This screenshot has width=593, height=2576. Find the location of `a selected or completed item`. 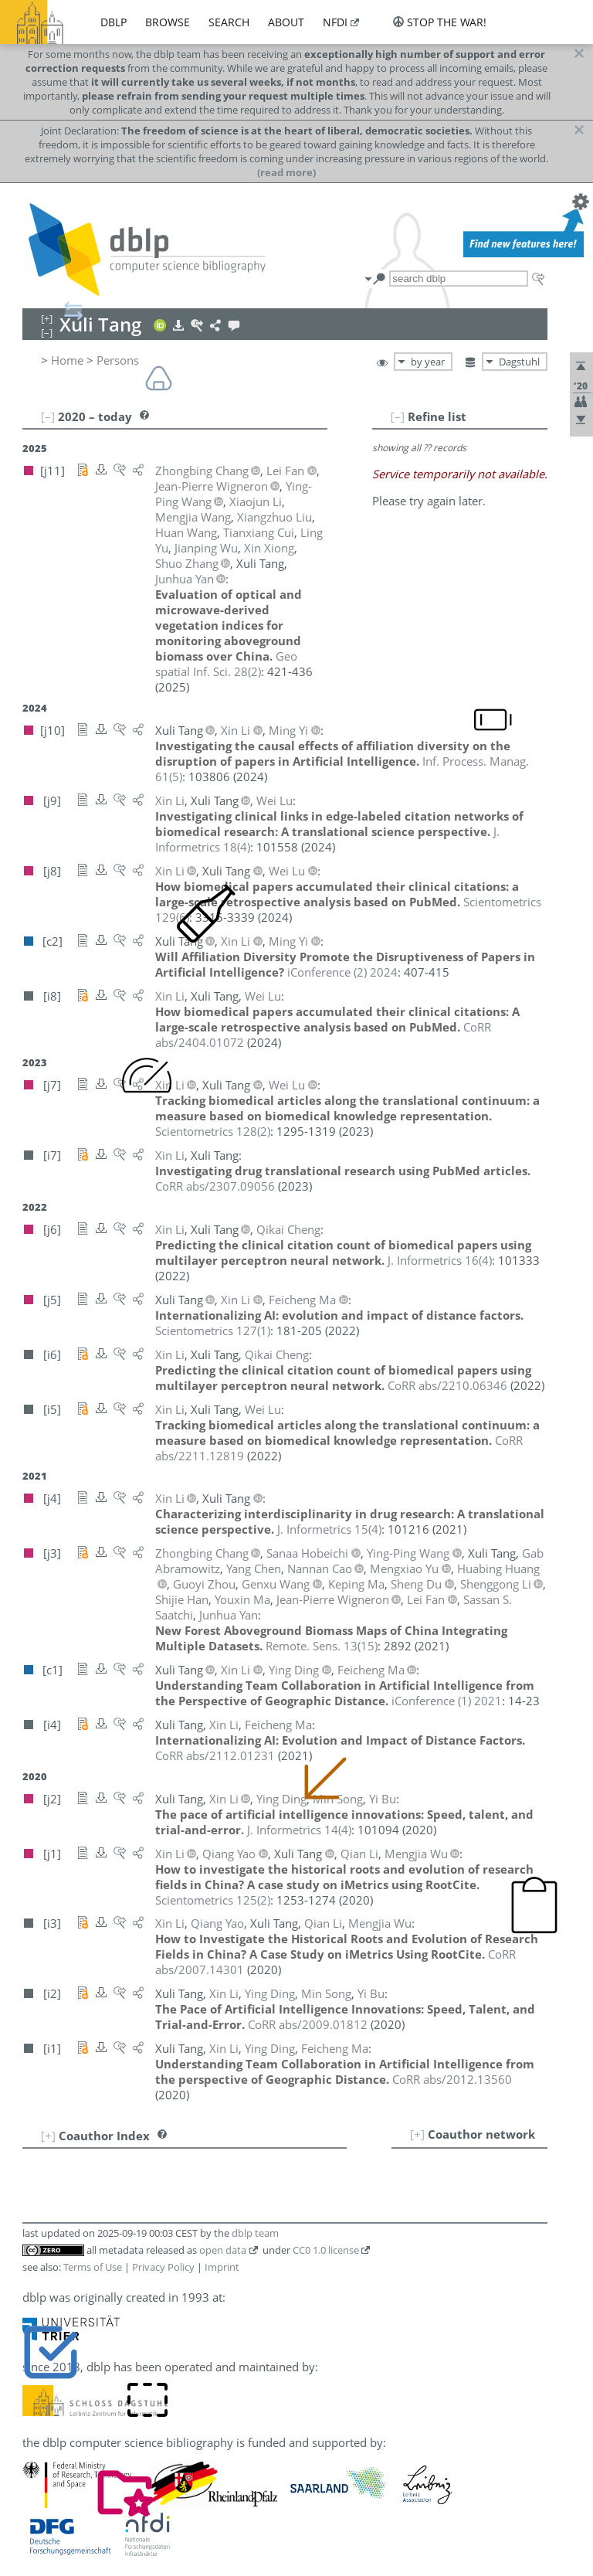

a selected or completed item is located at coordinates (50, 2352).